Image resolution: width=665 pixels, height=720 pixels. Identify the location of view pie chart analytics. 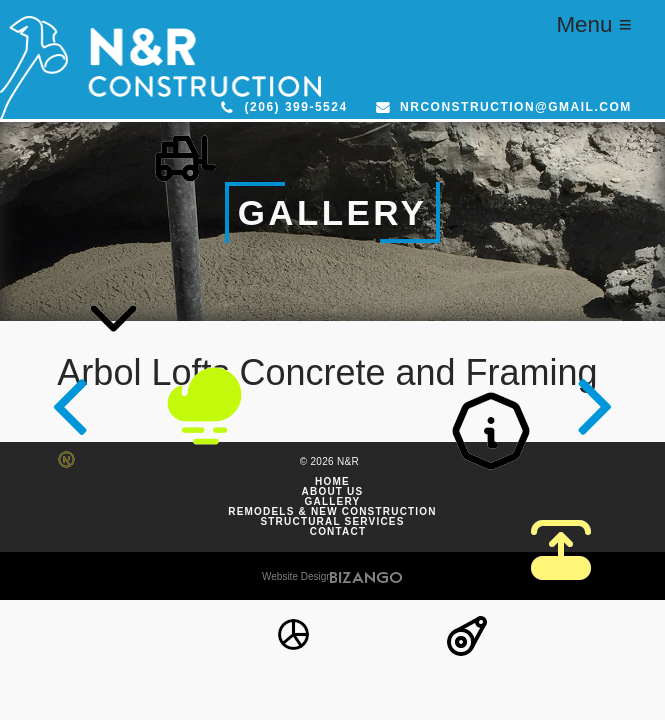
(293, 634).